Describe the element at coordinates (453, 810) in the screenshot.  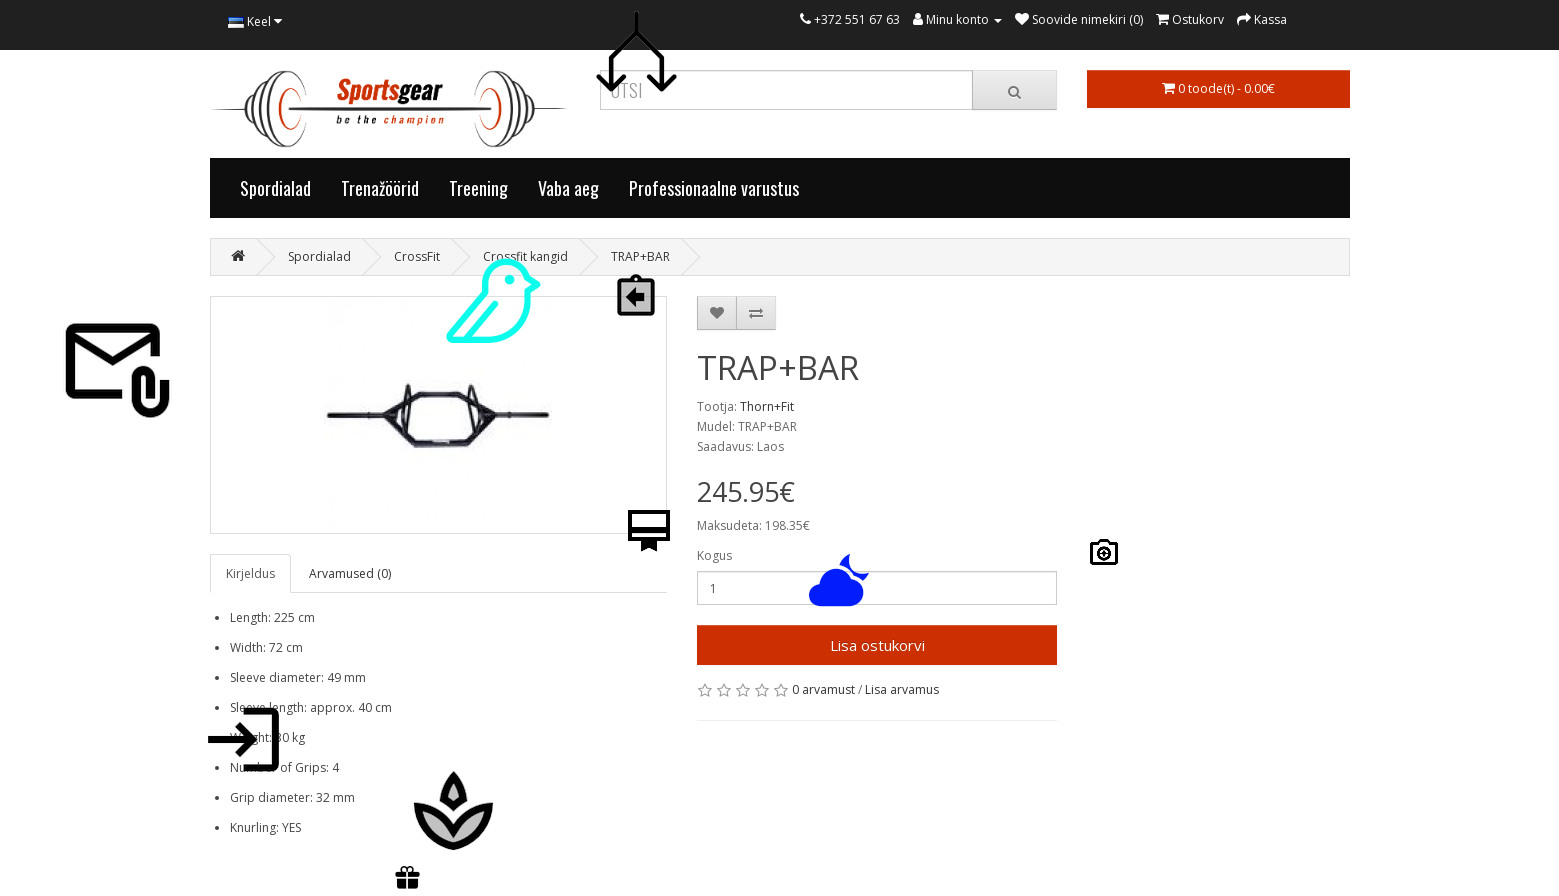
I see `access spa or wellness services` at that location.